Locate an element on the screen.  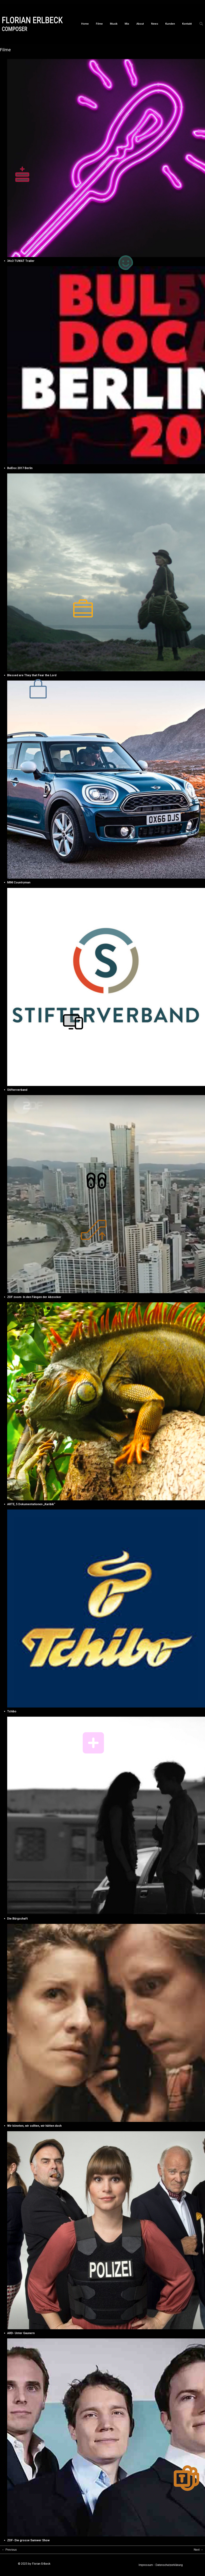
add a new row above is located at coordinates (22, 175).